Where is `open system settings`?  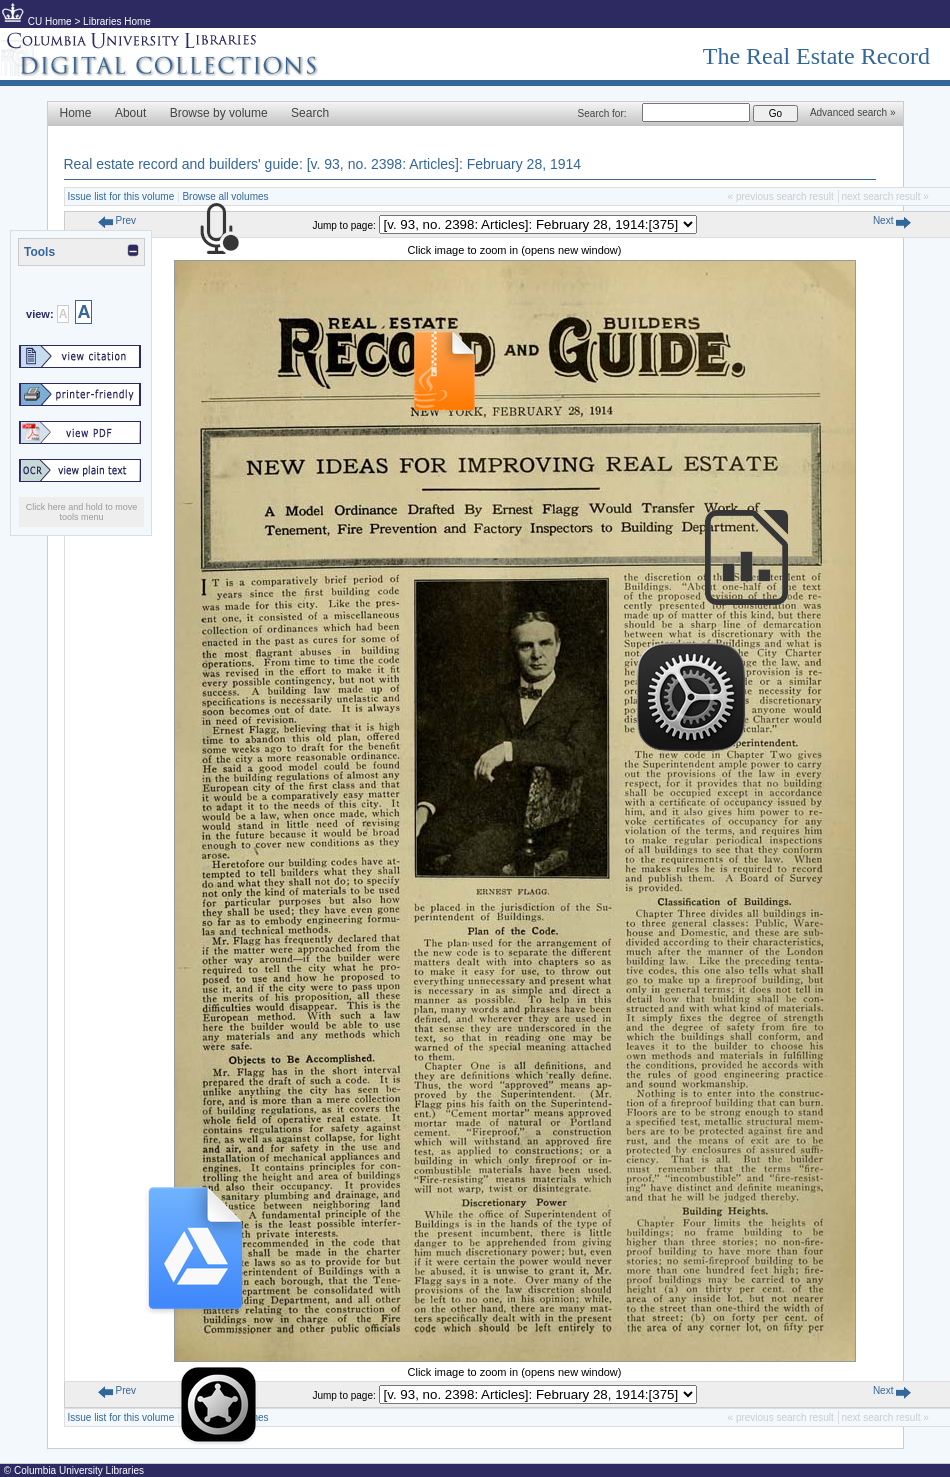
open system settings is located at coordinates (691, 697).